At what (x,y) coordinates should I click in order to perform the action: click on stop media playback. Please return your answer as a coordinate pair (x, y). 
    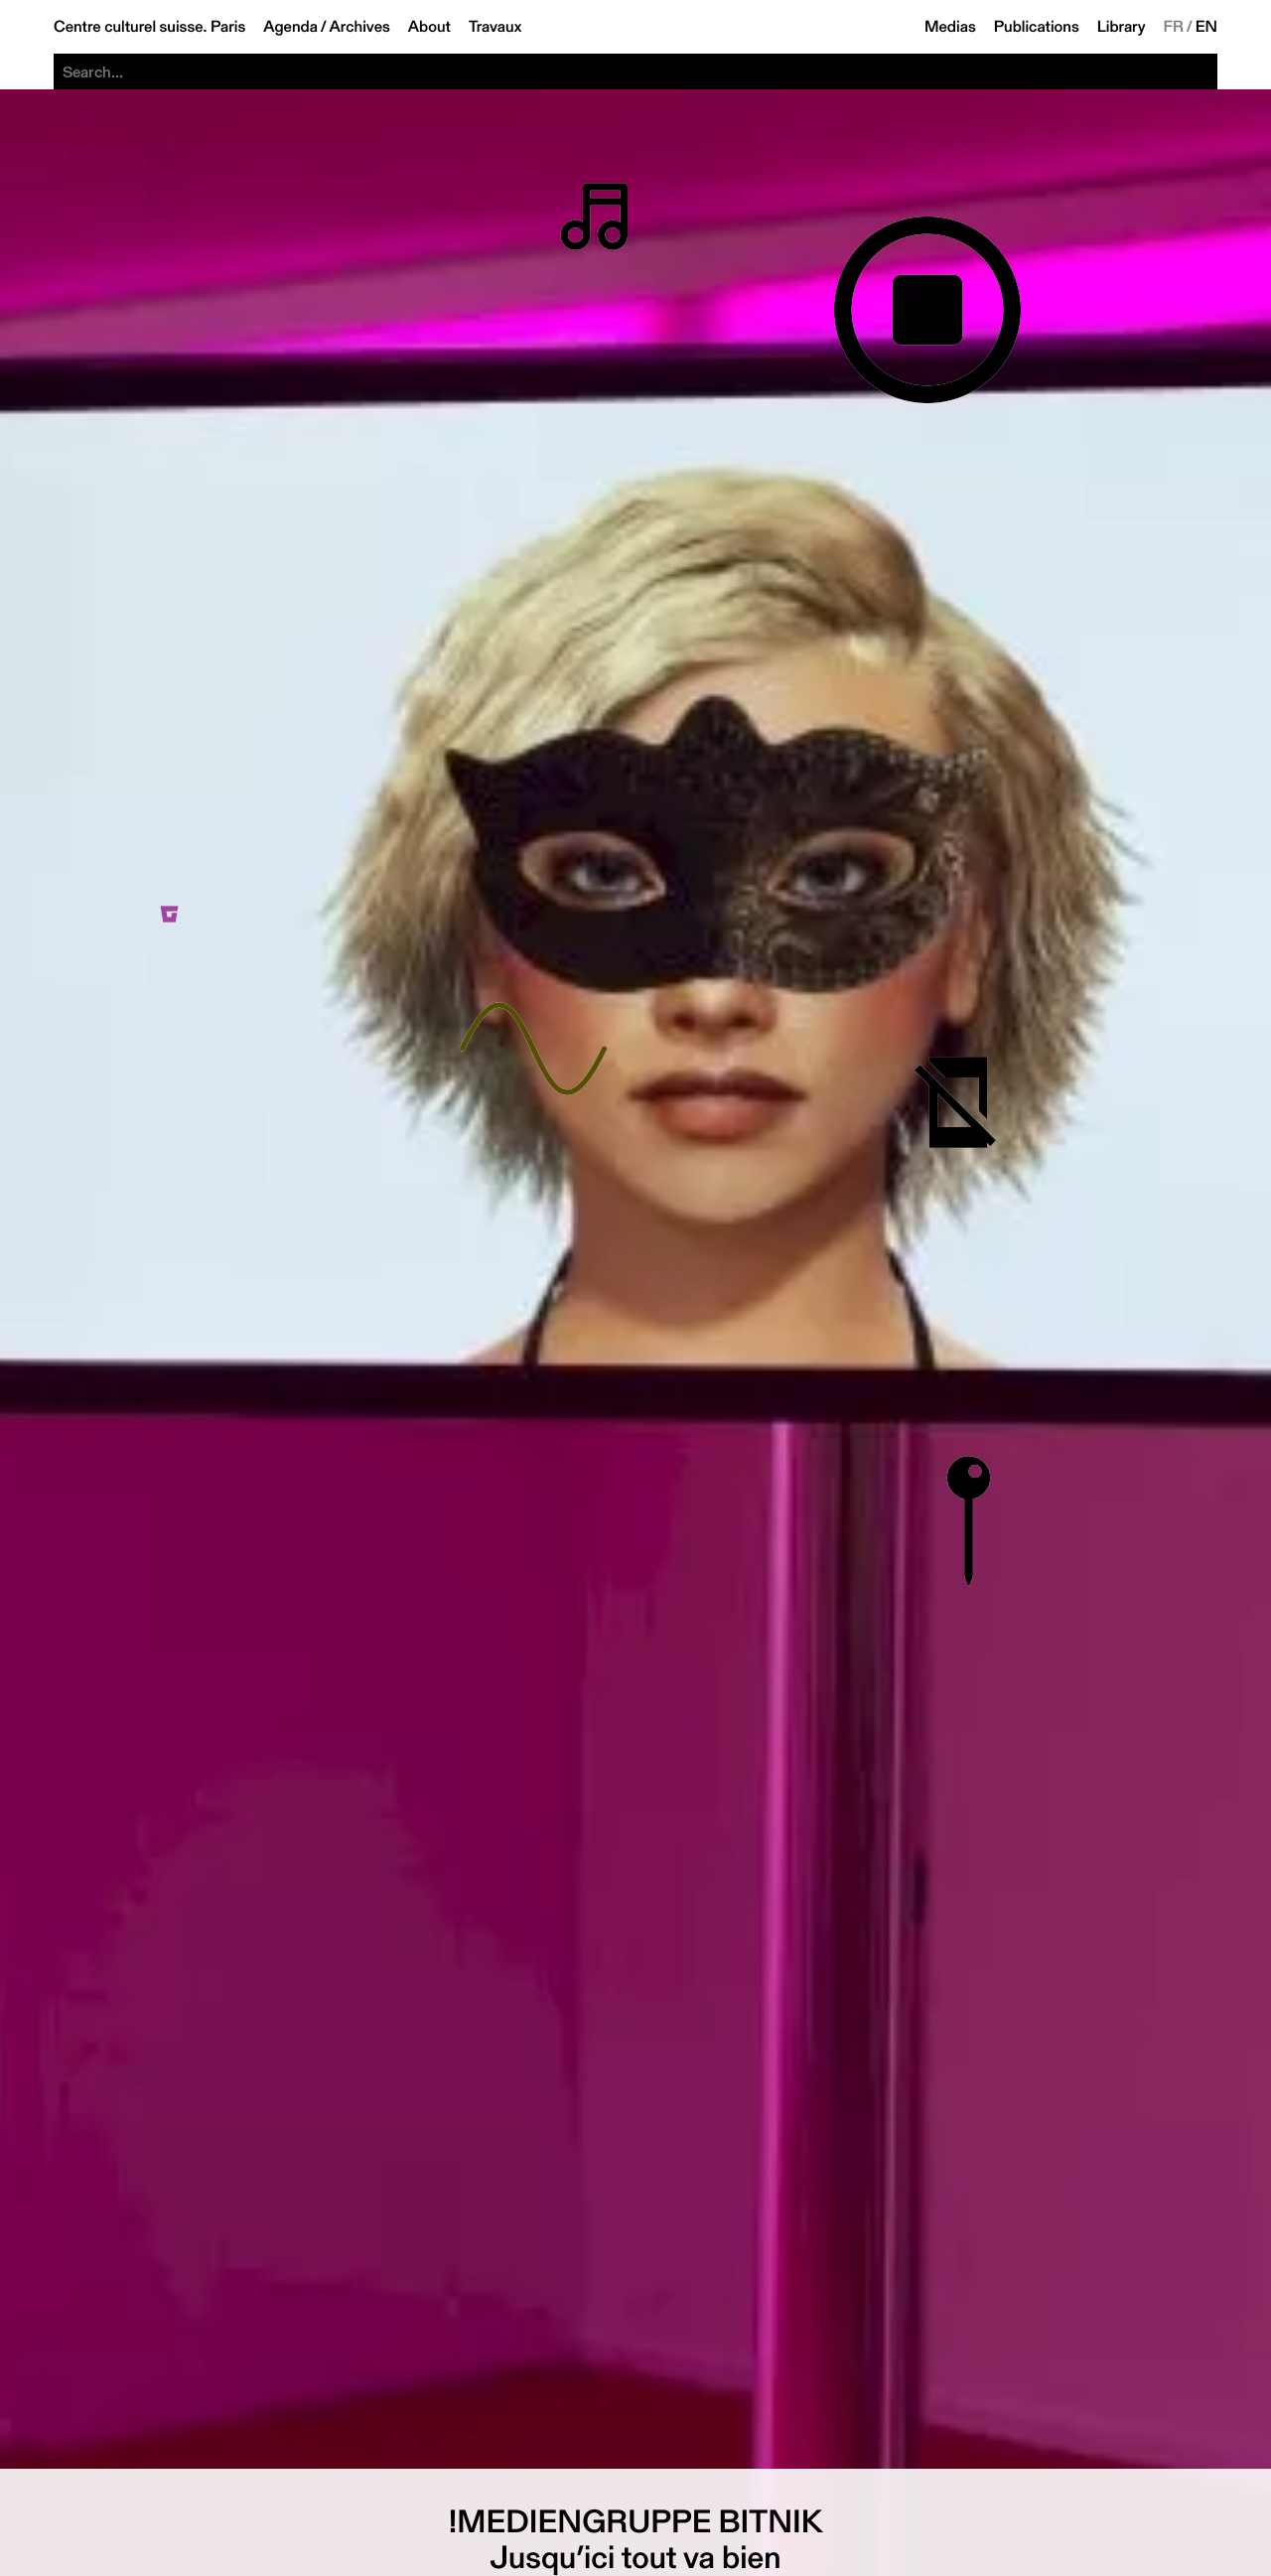
    Looking at the image, I should click on (927, 310).